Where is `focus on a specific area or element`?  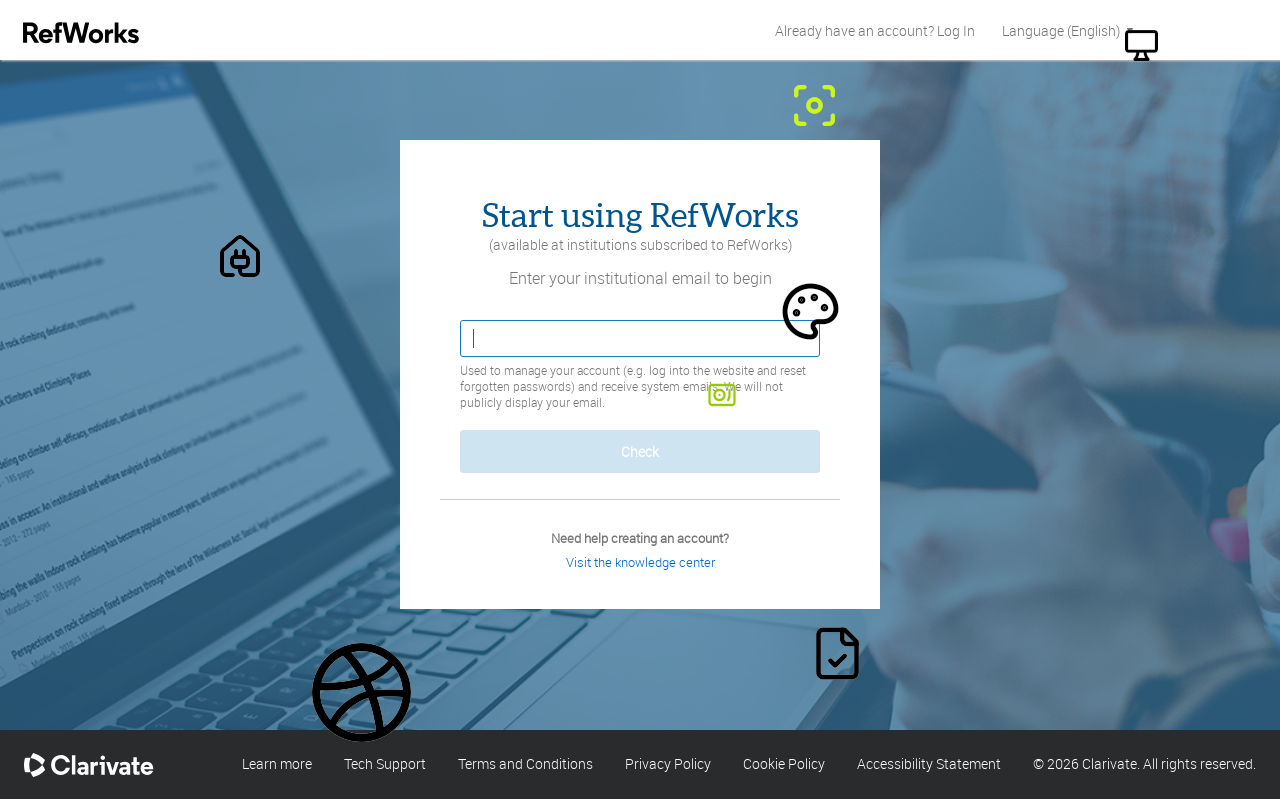
focus on a specific area or element is located at coordinates (814, 105).